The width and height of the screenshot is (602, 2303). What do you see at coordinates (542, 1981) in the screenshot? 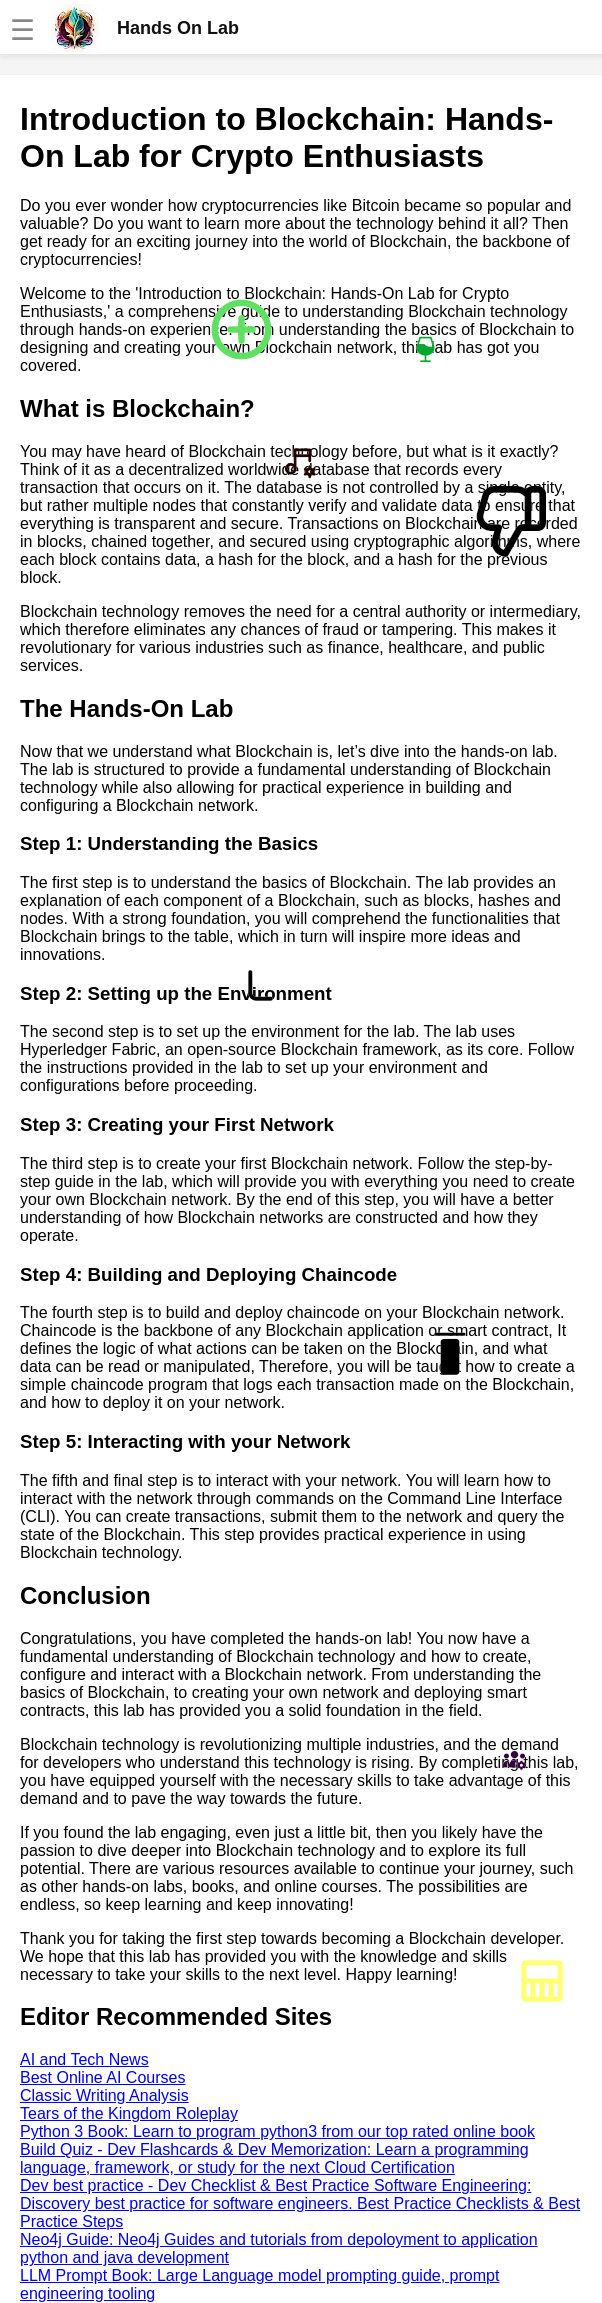
I see `toggle bottom panel visibility` at bounding box center [542, 1981].